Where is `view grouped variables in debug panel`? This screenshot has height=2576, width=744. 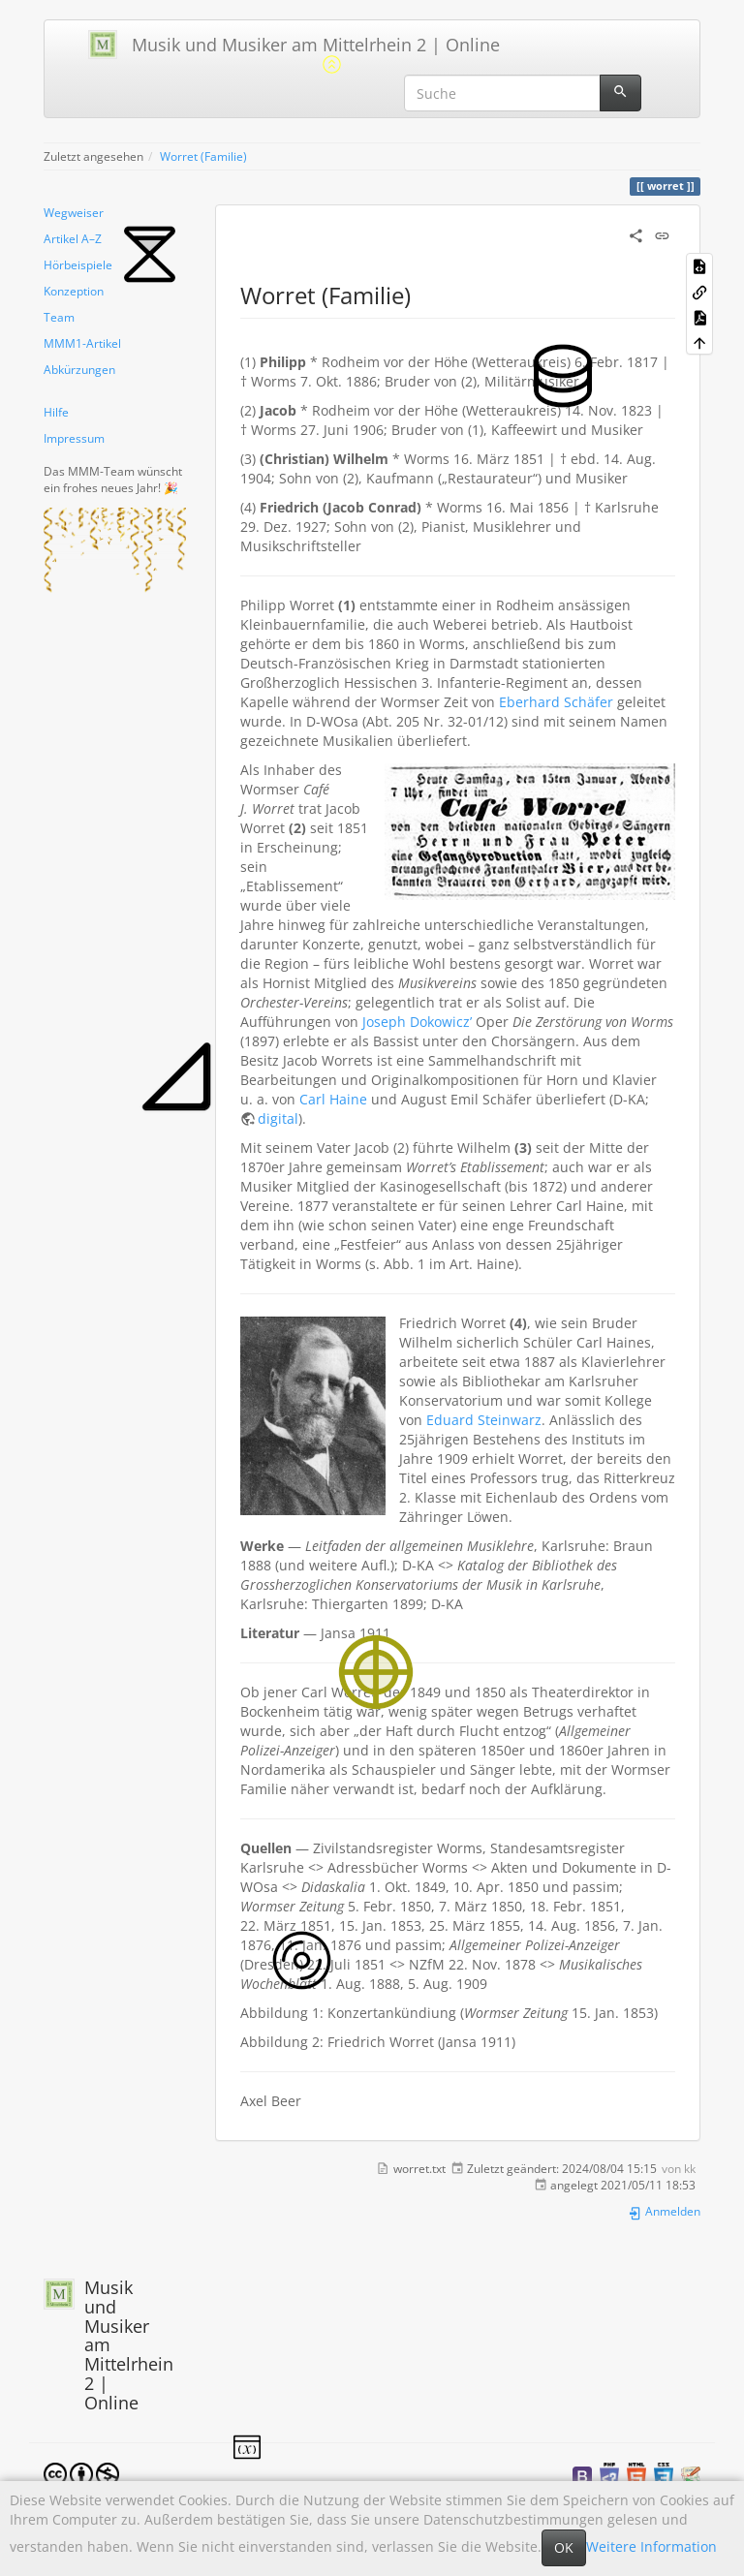 view grouped variables in debug panel is located at coordinates (247, 2447).